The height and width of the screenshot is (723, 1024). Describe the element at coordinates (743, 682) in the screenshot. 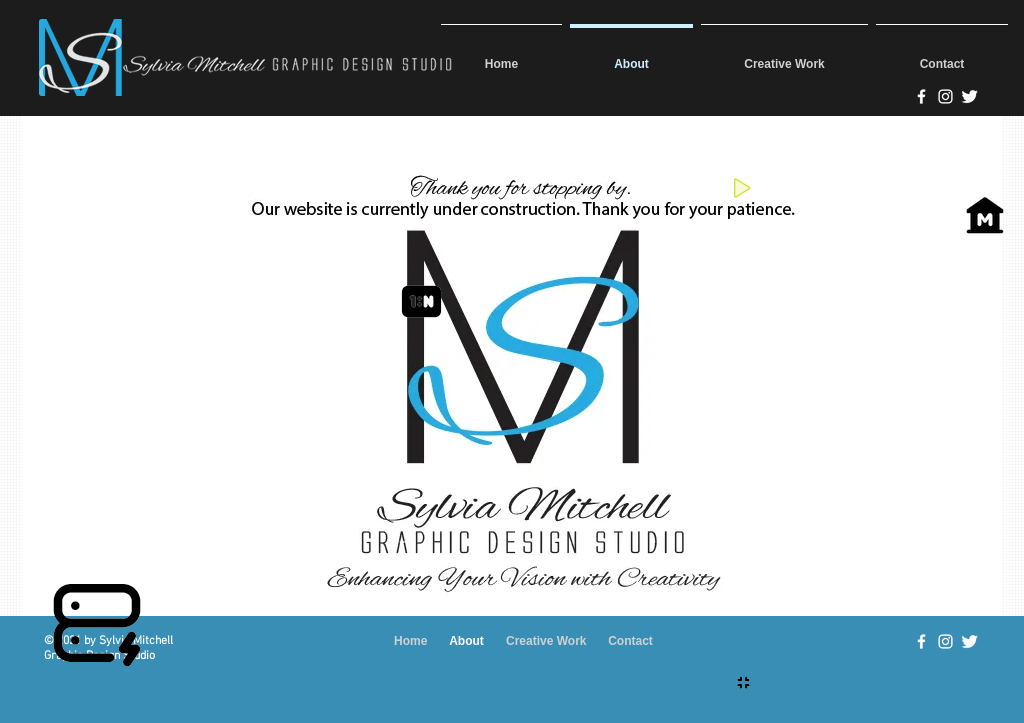

I see `exit fullscreen mode` at that location.